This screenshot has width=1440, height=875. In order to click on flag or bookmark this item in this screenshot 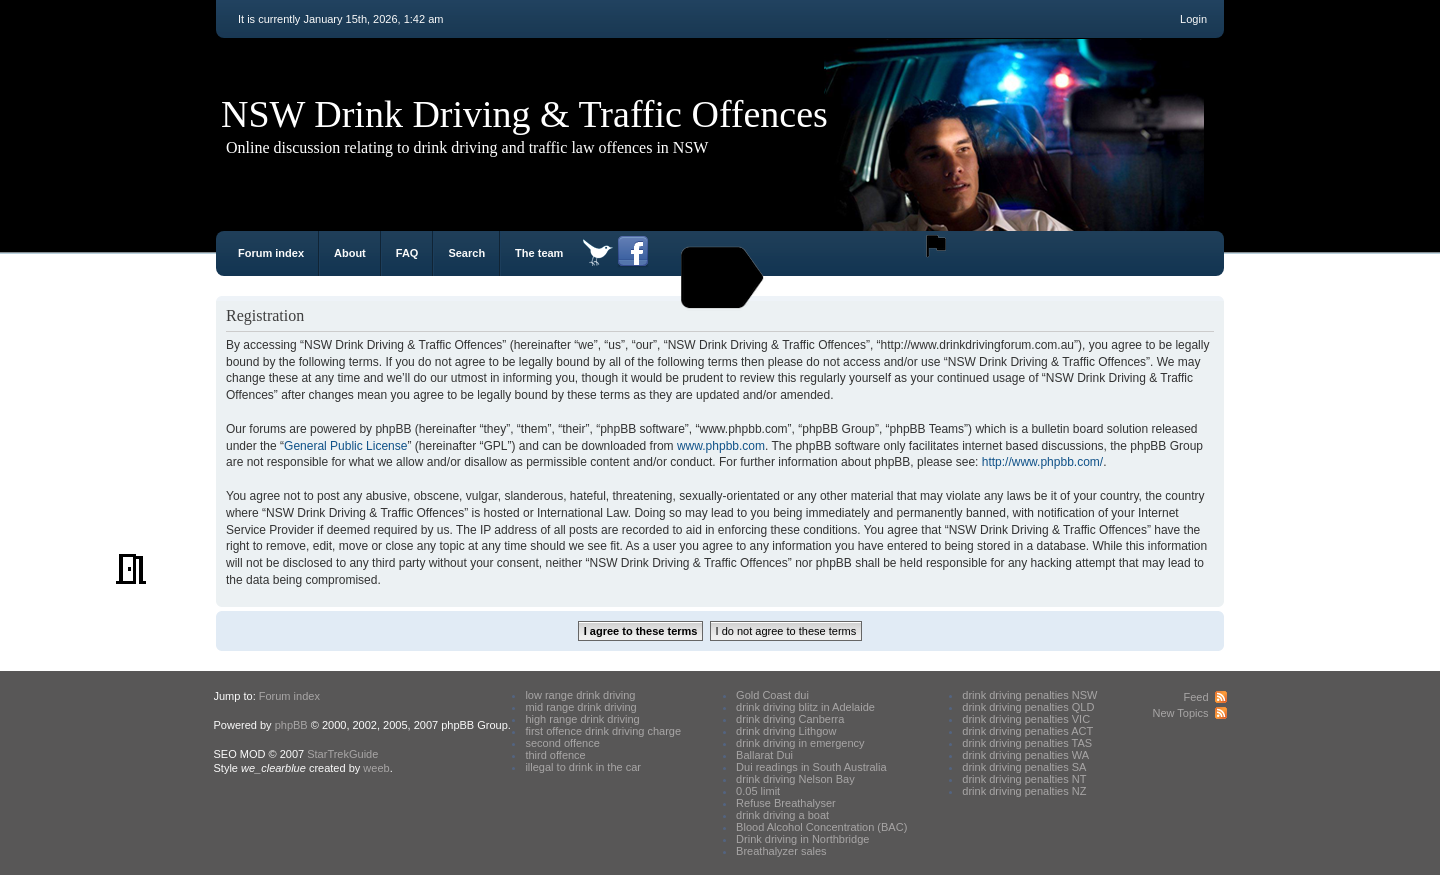, I will do `click(935, 245)`.